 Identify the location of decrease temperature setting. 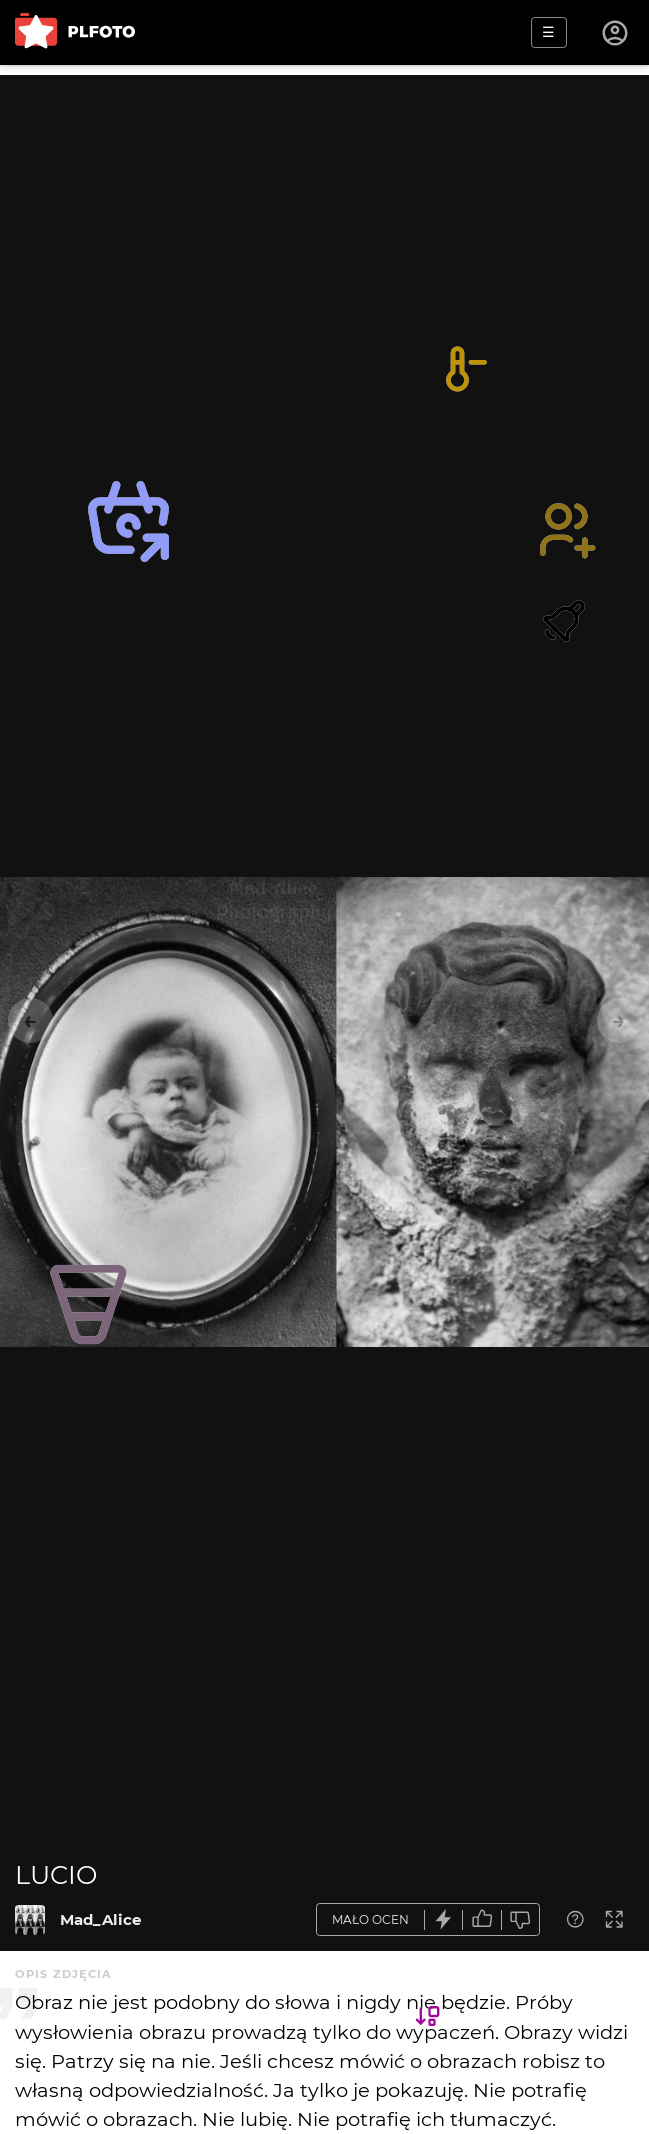
(462, 369).